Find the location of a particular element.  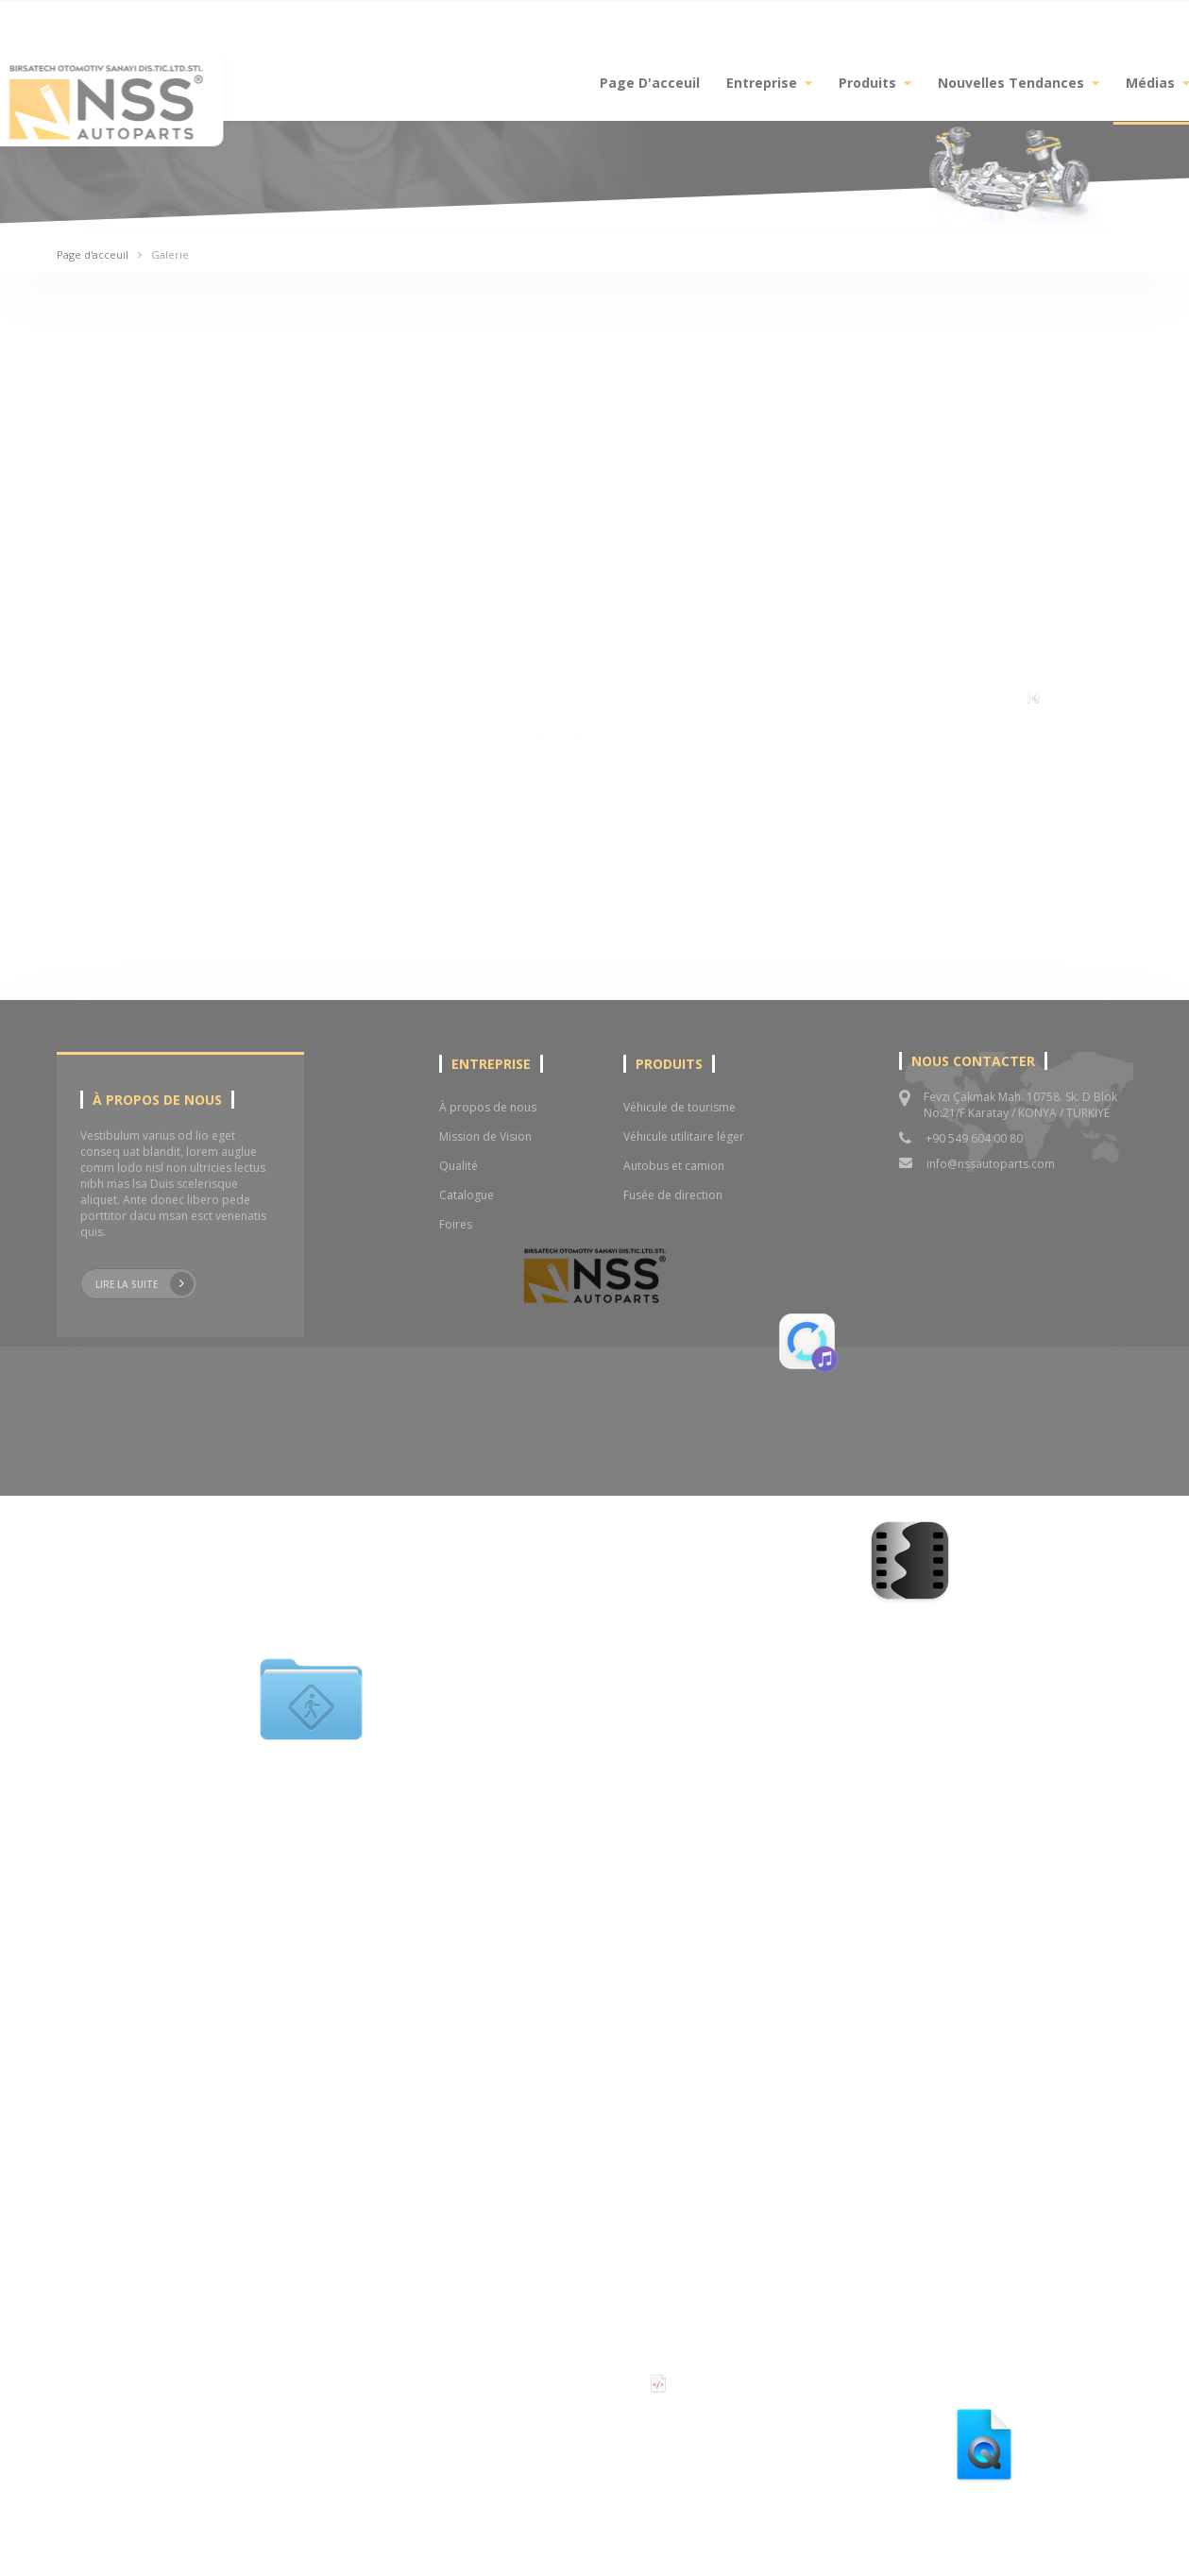

go to the first item in a list or sequence is located at coordinates (1033, 697).